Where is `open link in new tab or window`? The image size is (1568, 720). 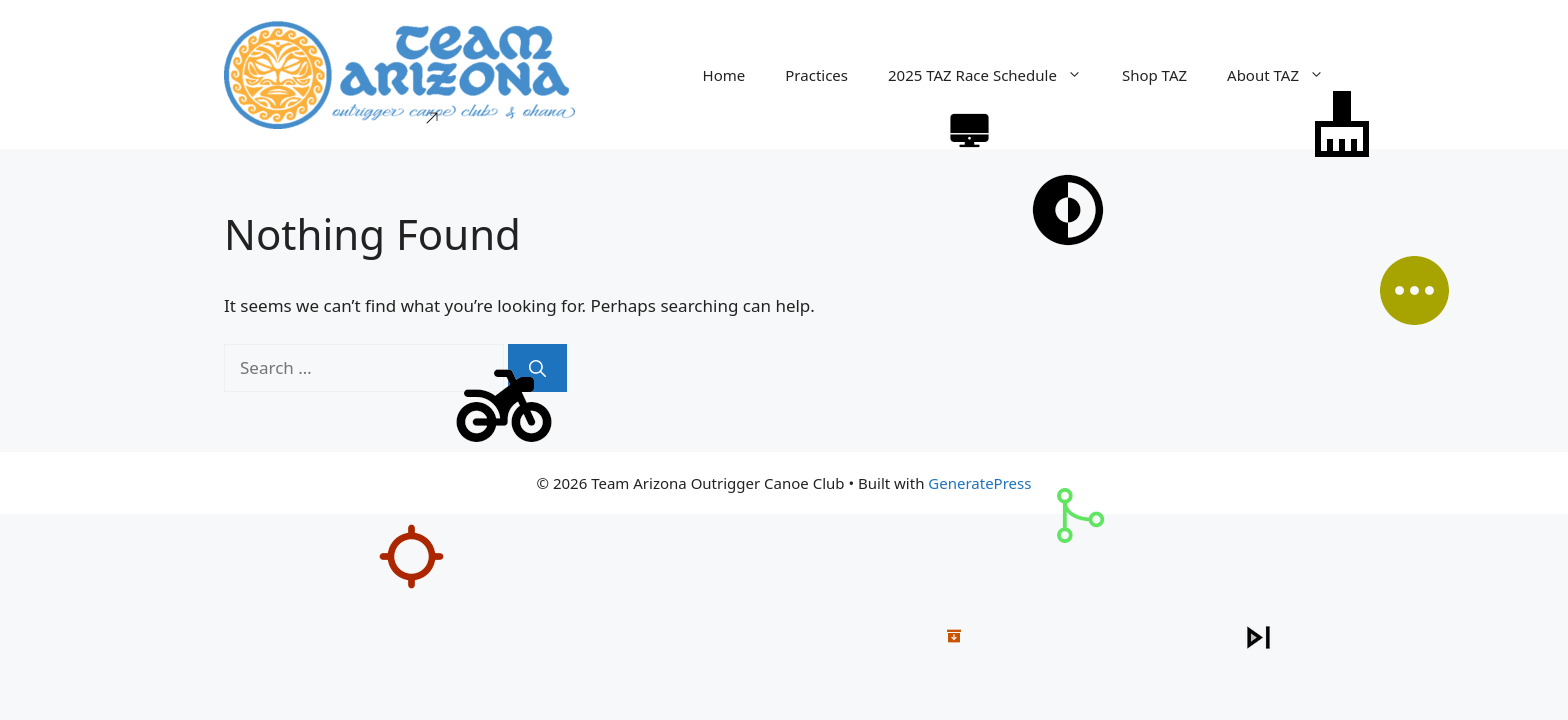 open link in new tab or window is located at coordinates (432, 118).